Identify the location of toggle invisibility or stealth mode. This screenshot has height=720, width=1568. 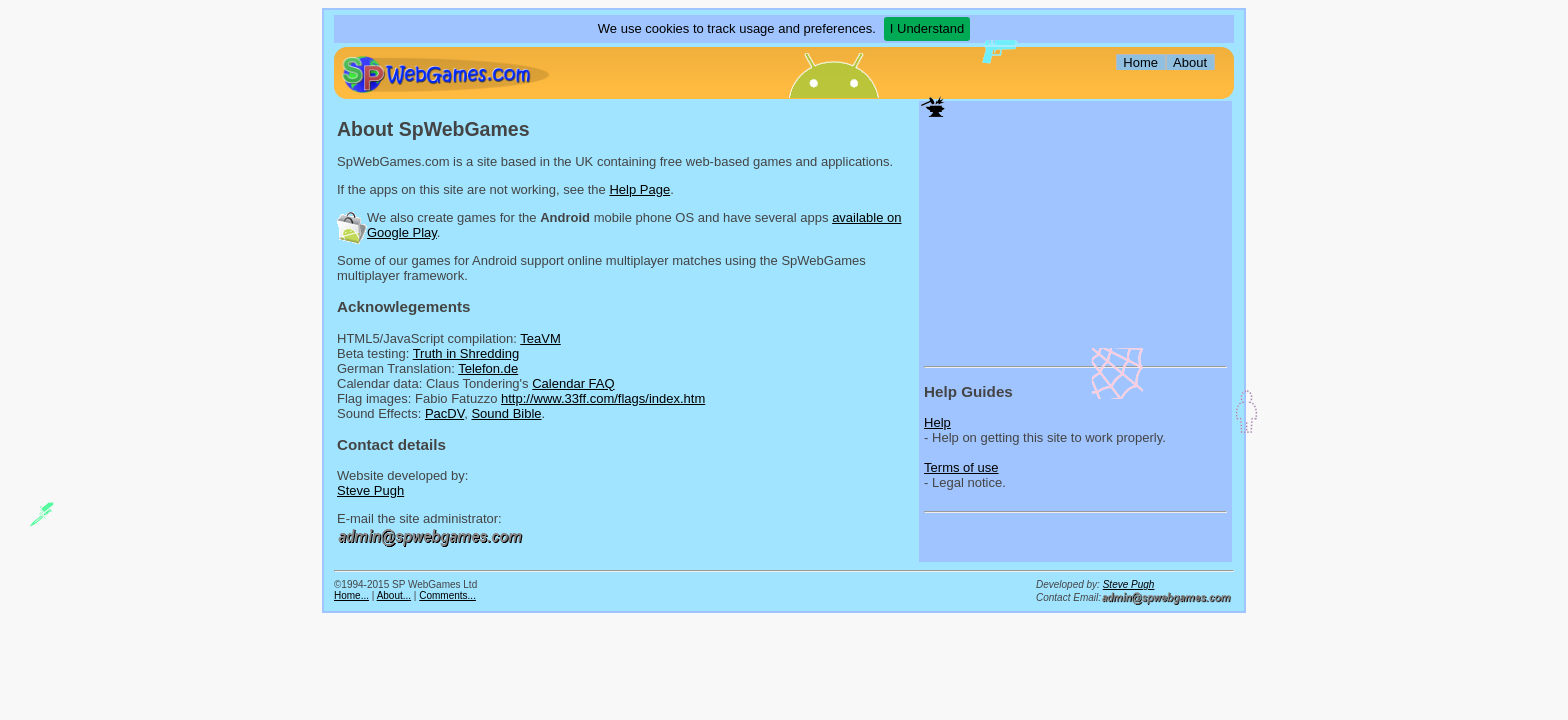
(1246, 411).